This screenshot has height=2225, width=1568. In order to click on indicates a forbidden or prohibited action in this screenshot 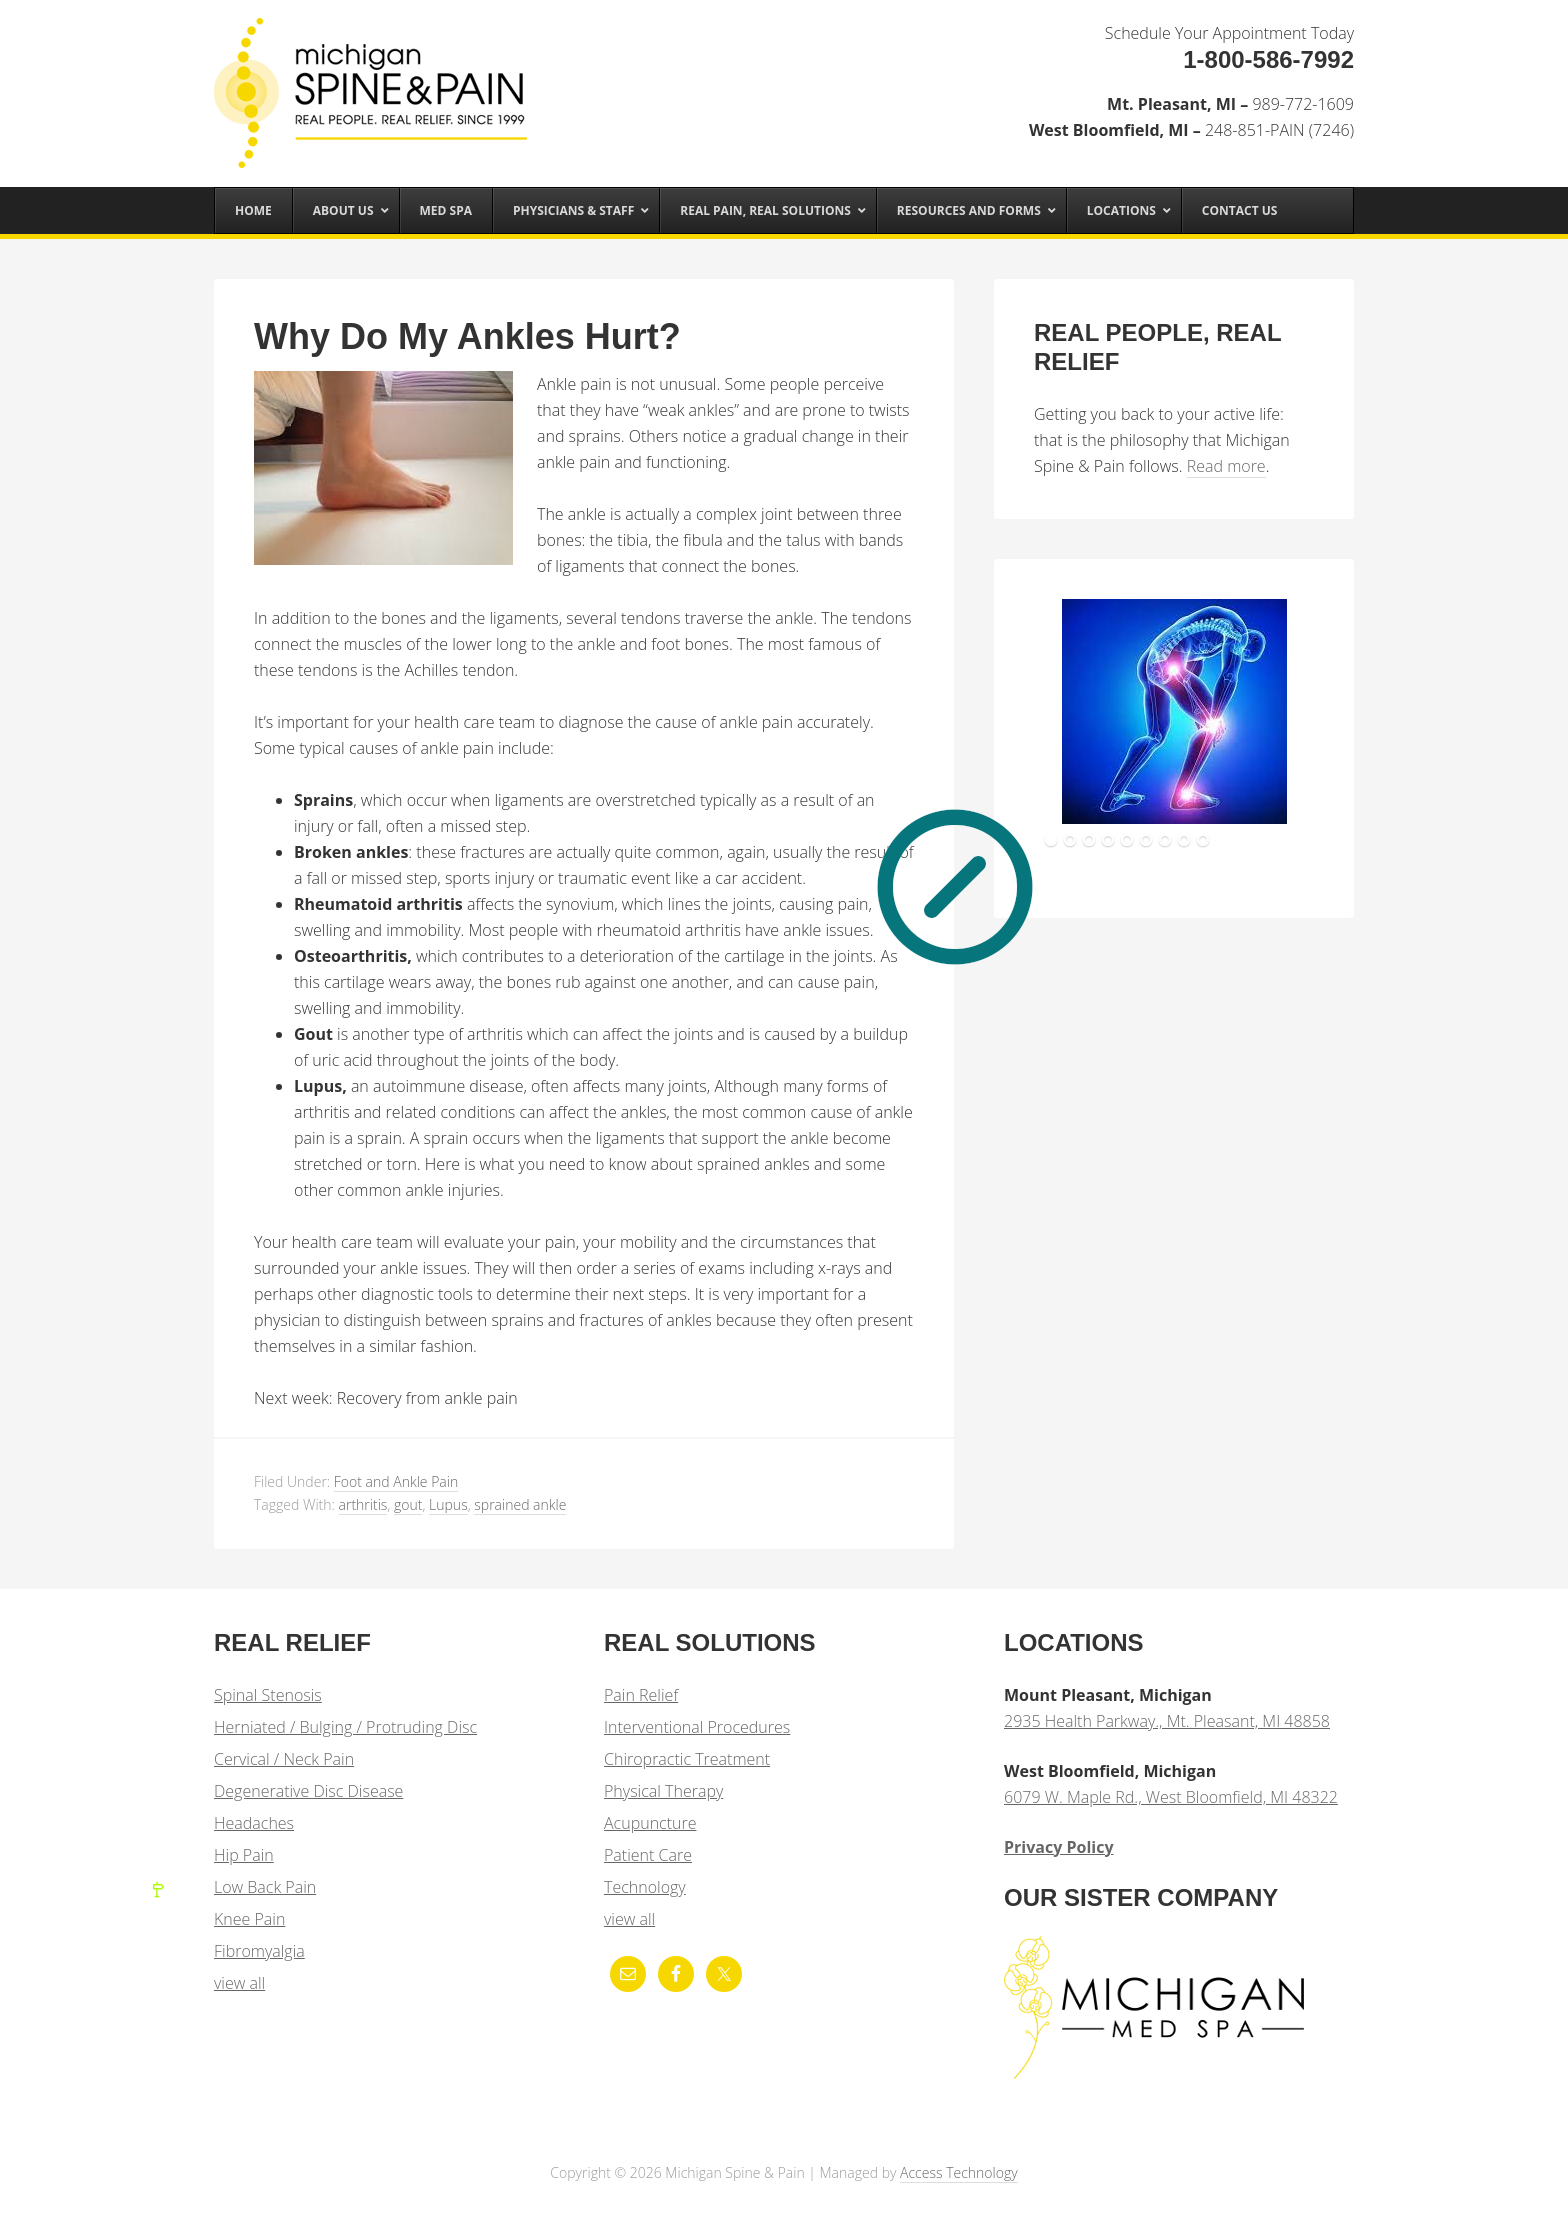, I will do `click(955, 887)`.